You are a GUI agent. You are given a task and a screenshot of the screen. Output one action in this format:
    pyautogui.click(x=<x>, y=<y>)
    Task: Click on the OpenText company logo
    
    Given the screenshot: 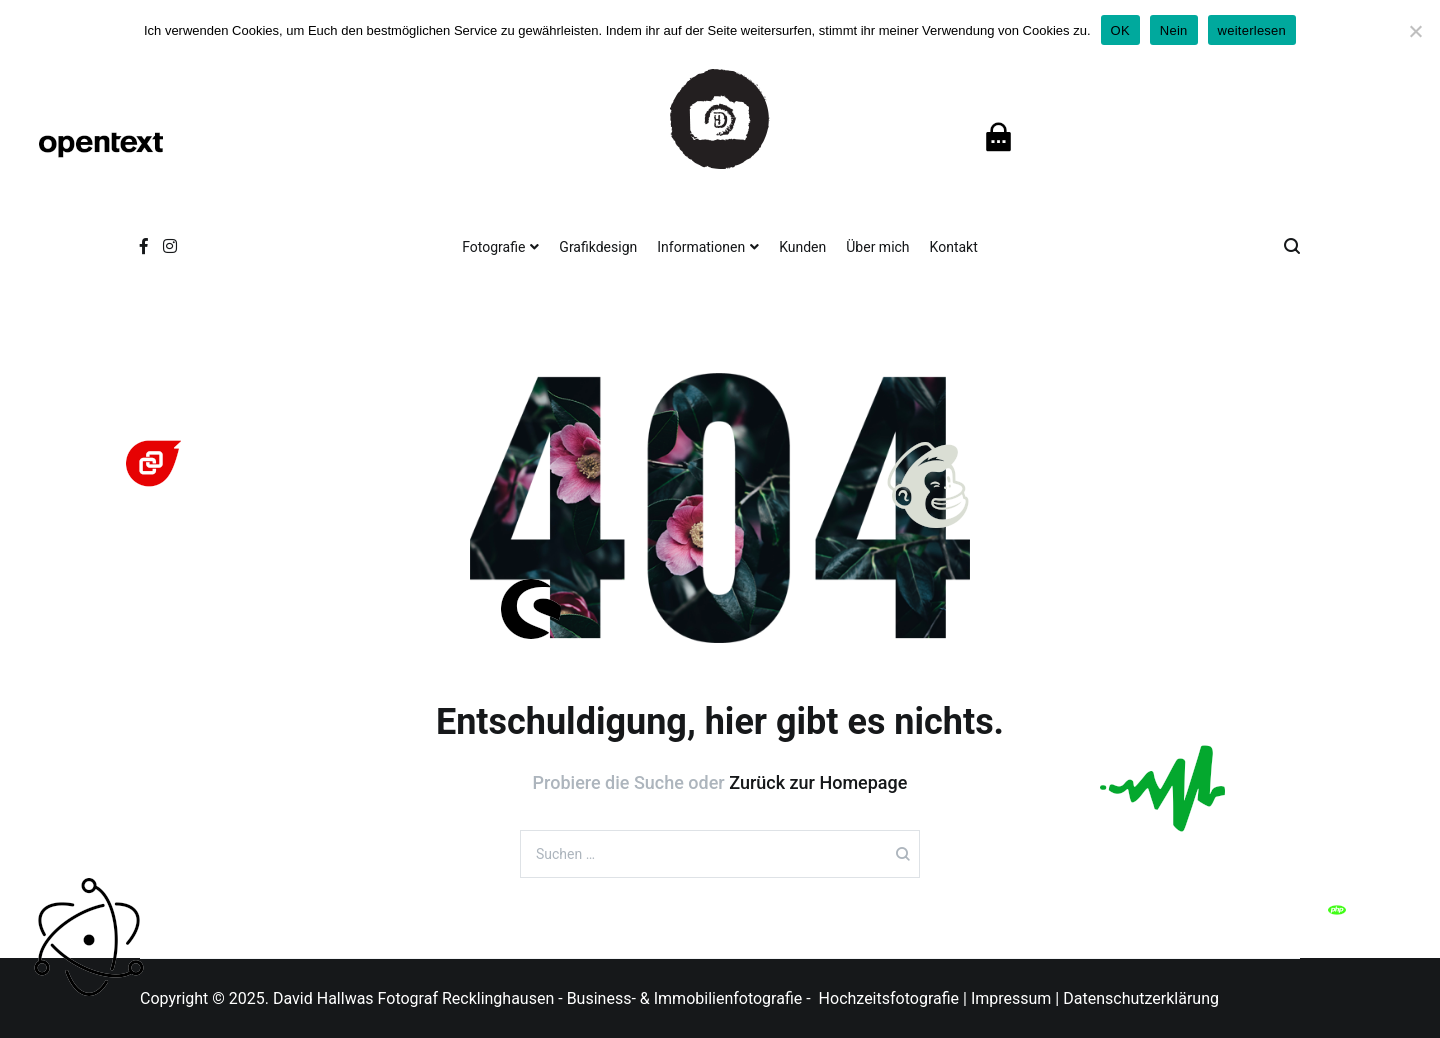 What is the action you would take?
    pyautogui.click(x=101, y=145)
    